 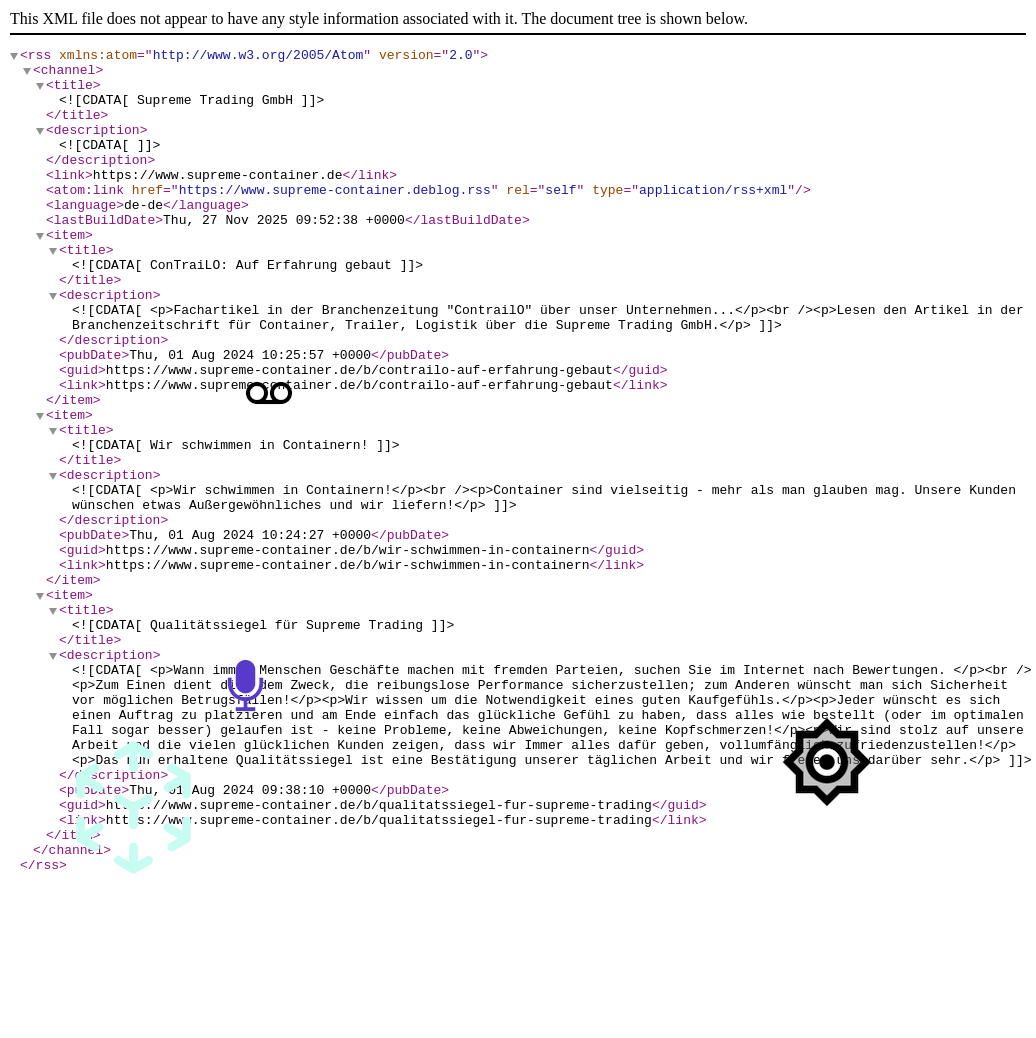 I want to click on access apple AR features or settings, so click(x=133, y=807).